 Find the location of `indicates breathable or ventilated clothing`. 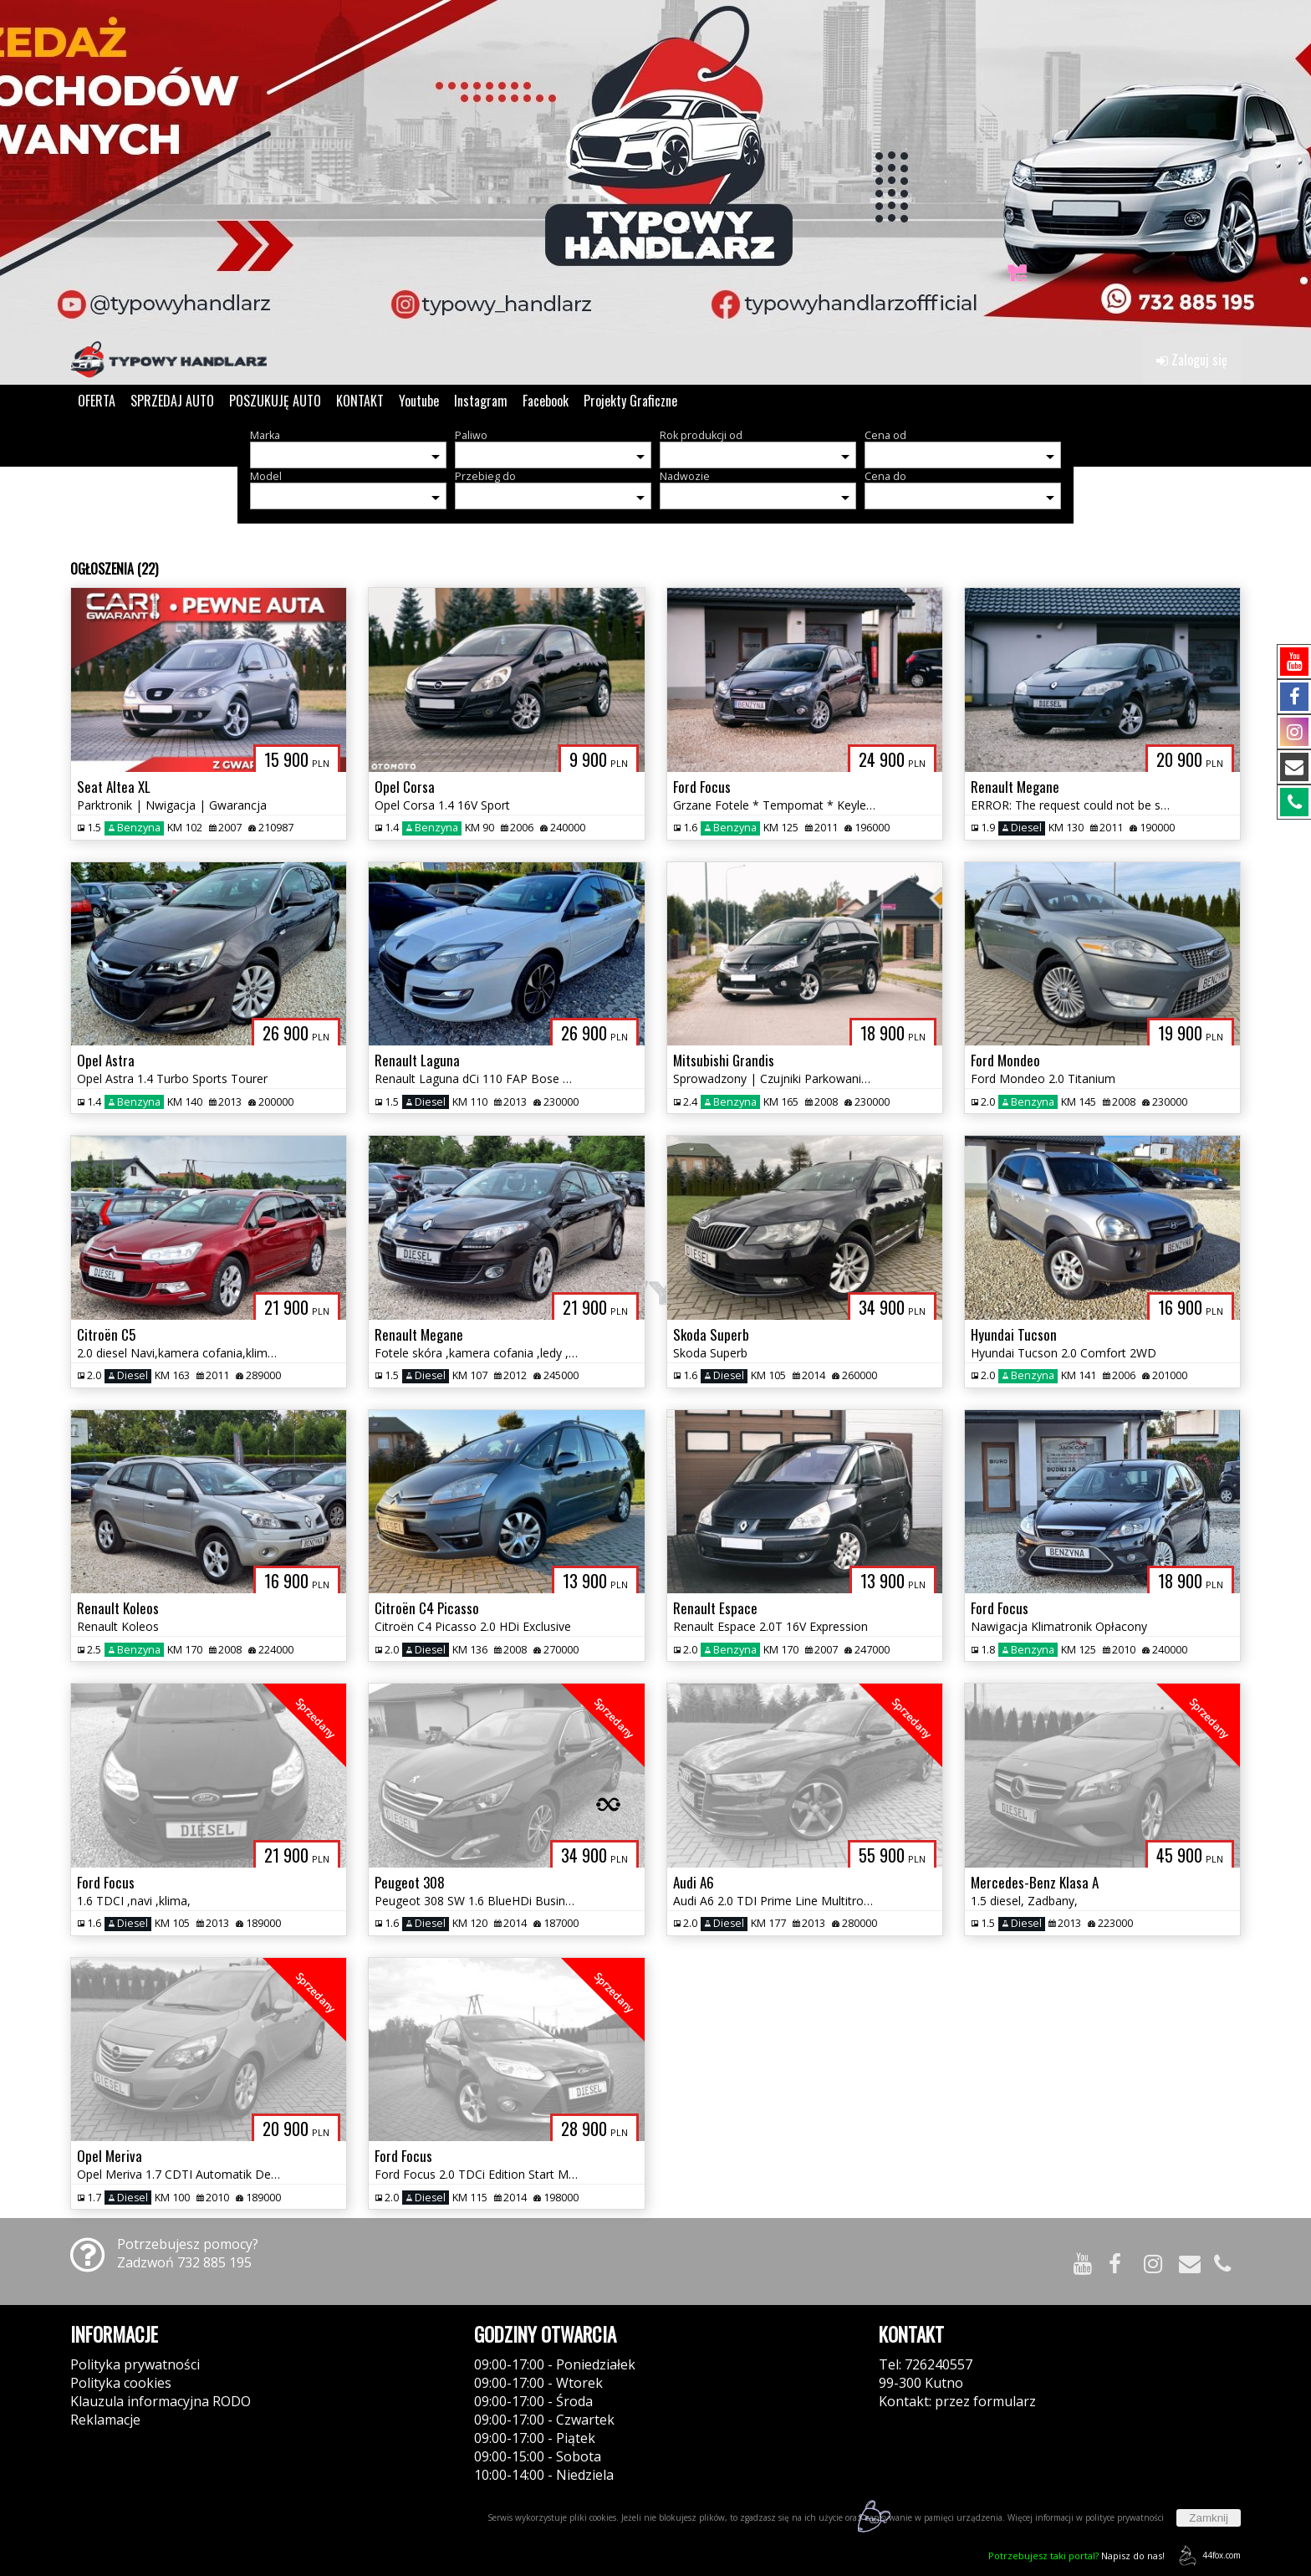

indicates breathable or ventilated clothing is located at coordinates (1017, 273).